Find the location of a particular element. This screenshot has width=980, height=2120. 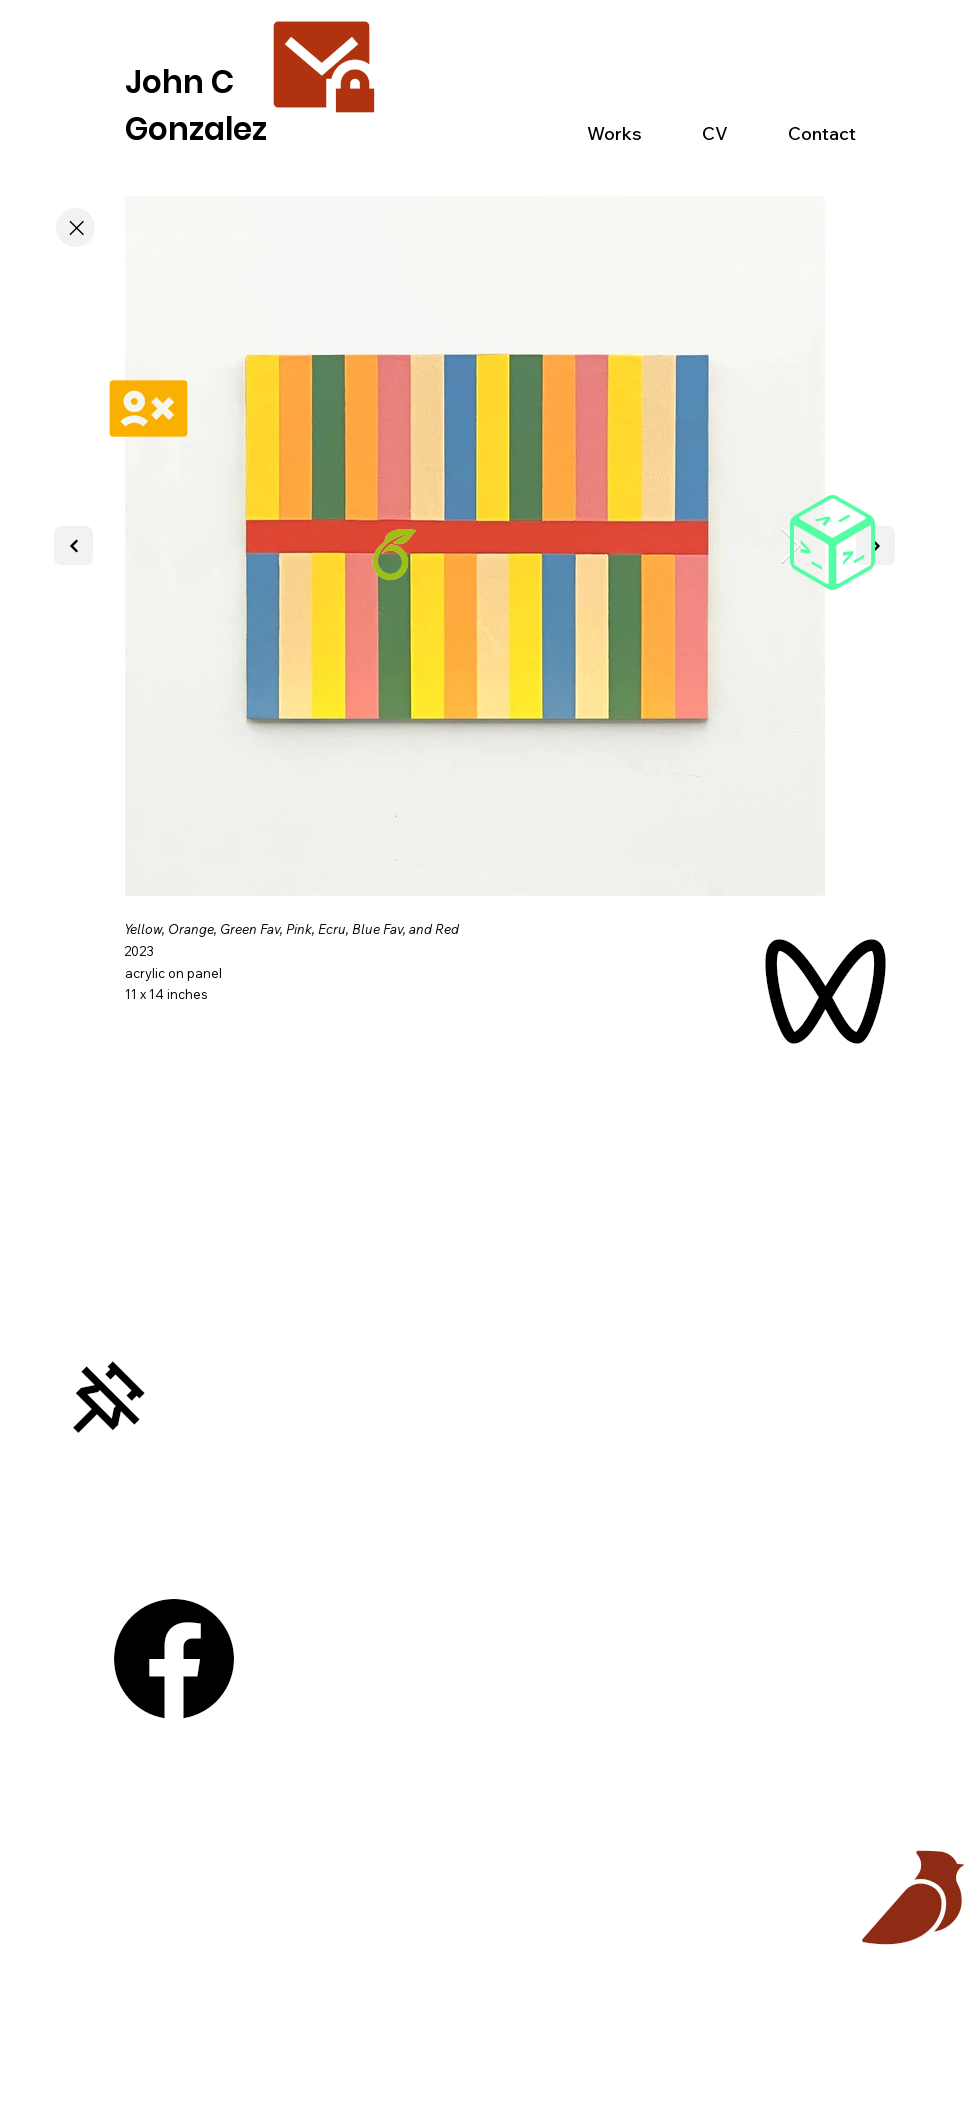

open facebook is located at coordinates (174, 1659).